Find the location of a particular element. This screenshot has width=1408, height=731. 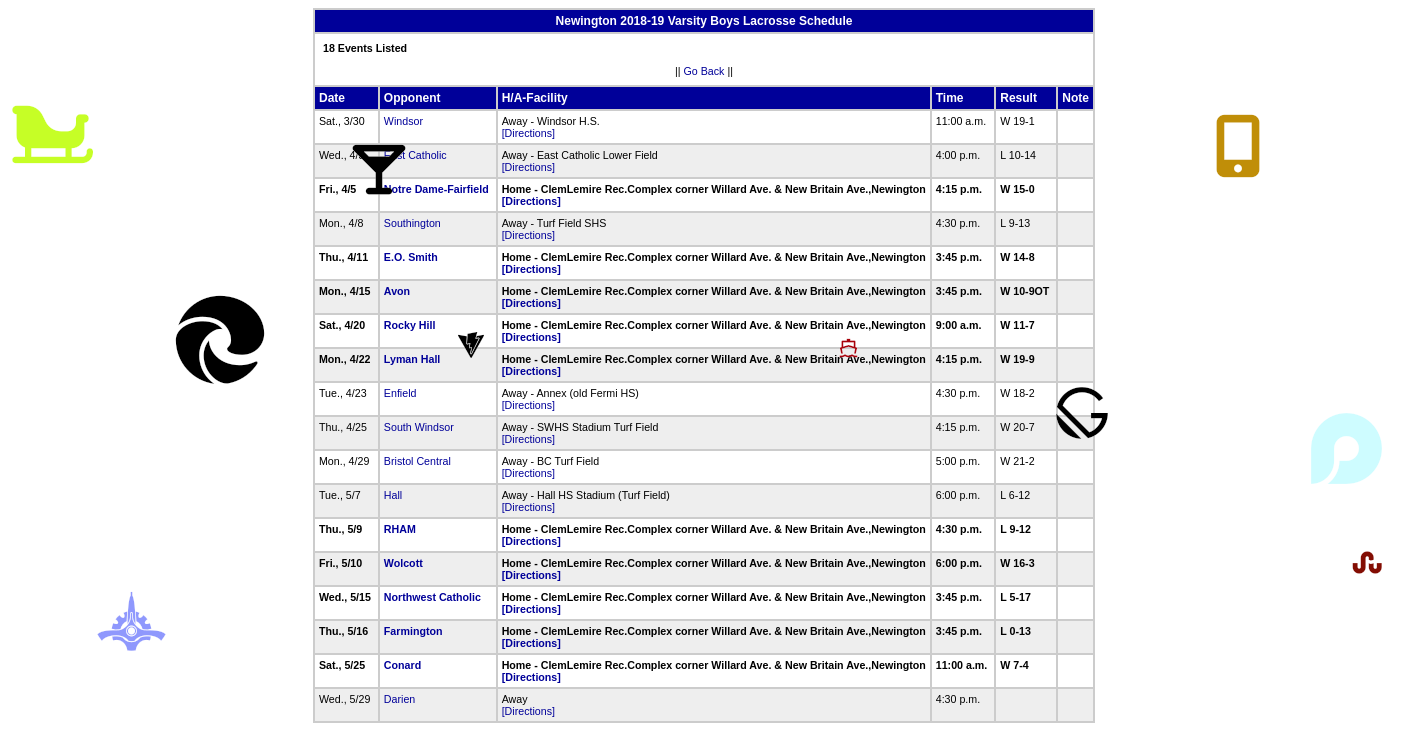

indicates holiday or winter seasonal content is located at coordinates (50, 135).